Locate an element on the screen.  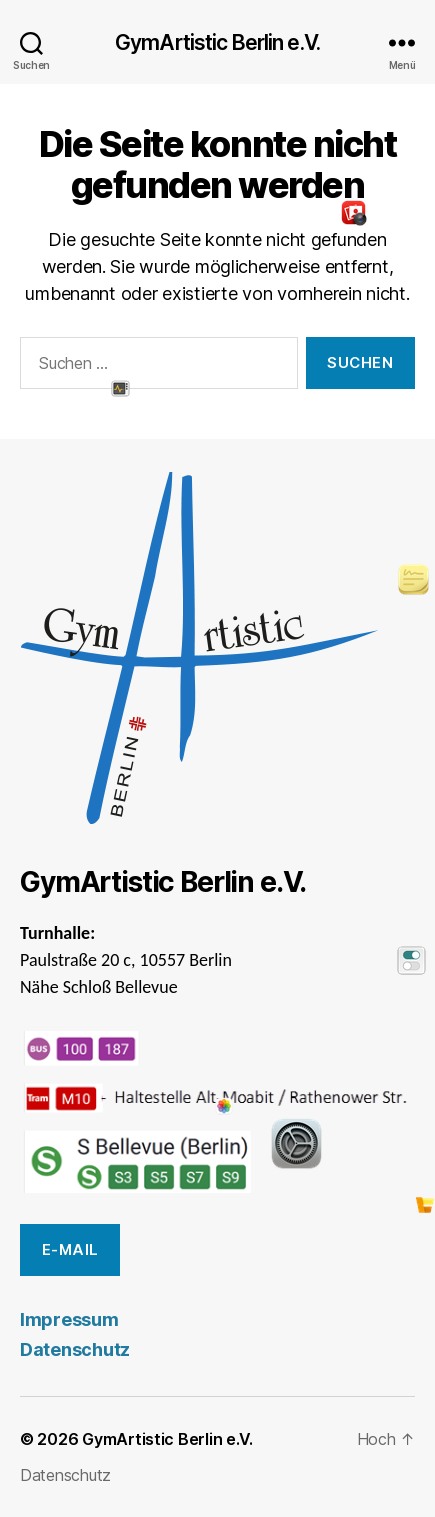
open system settings or preferences is located at coordinates (411, 960).